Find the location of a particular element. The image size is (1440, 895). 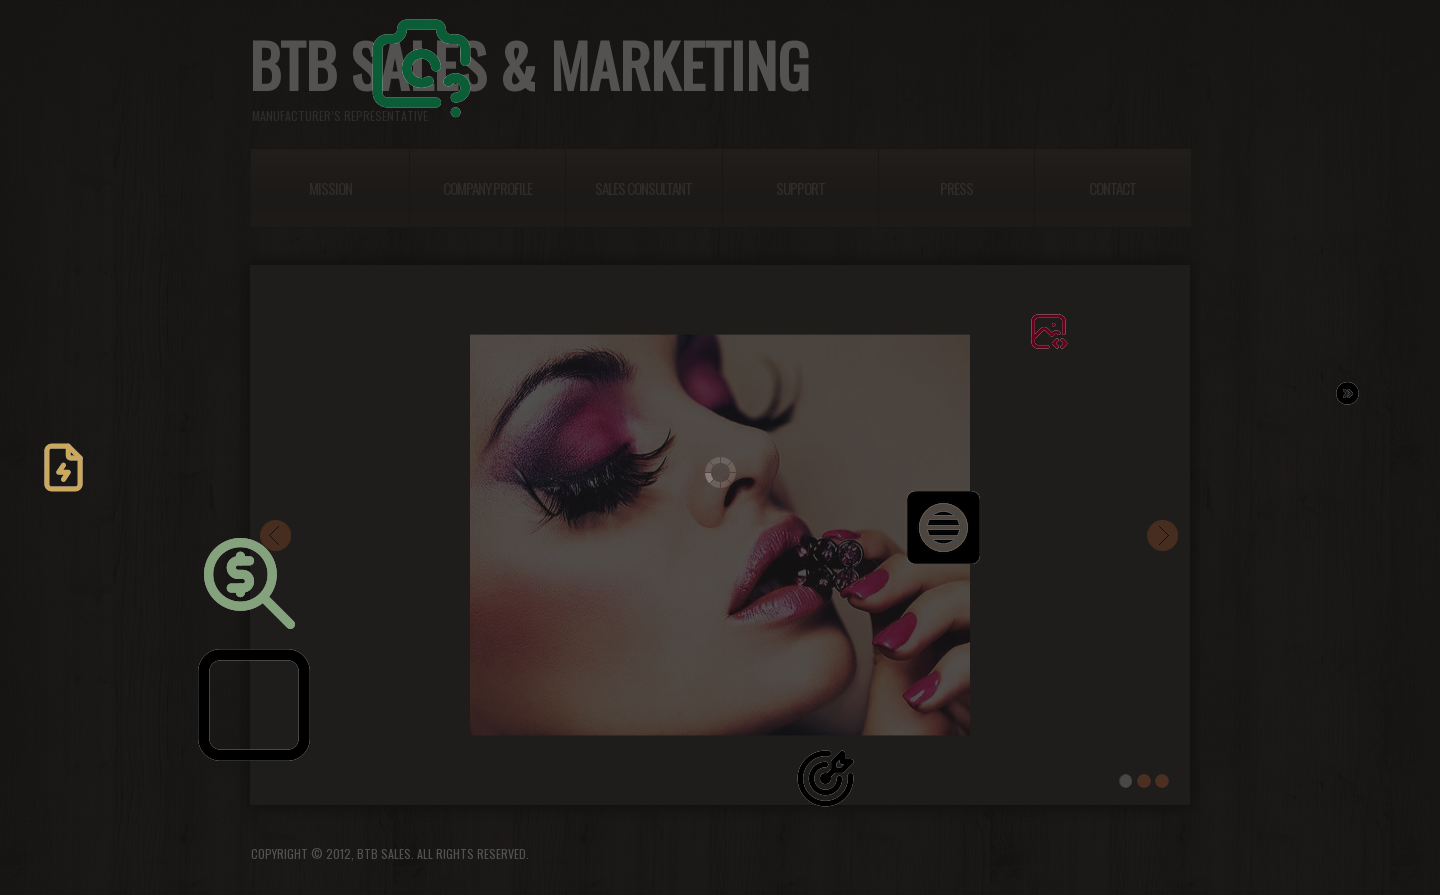

view or edit image source code is located at coordinates (1048, 331).